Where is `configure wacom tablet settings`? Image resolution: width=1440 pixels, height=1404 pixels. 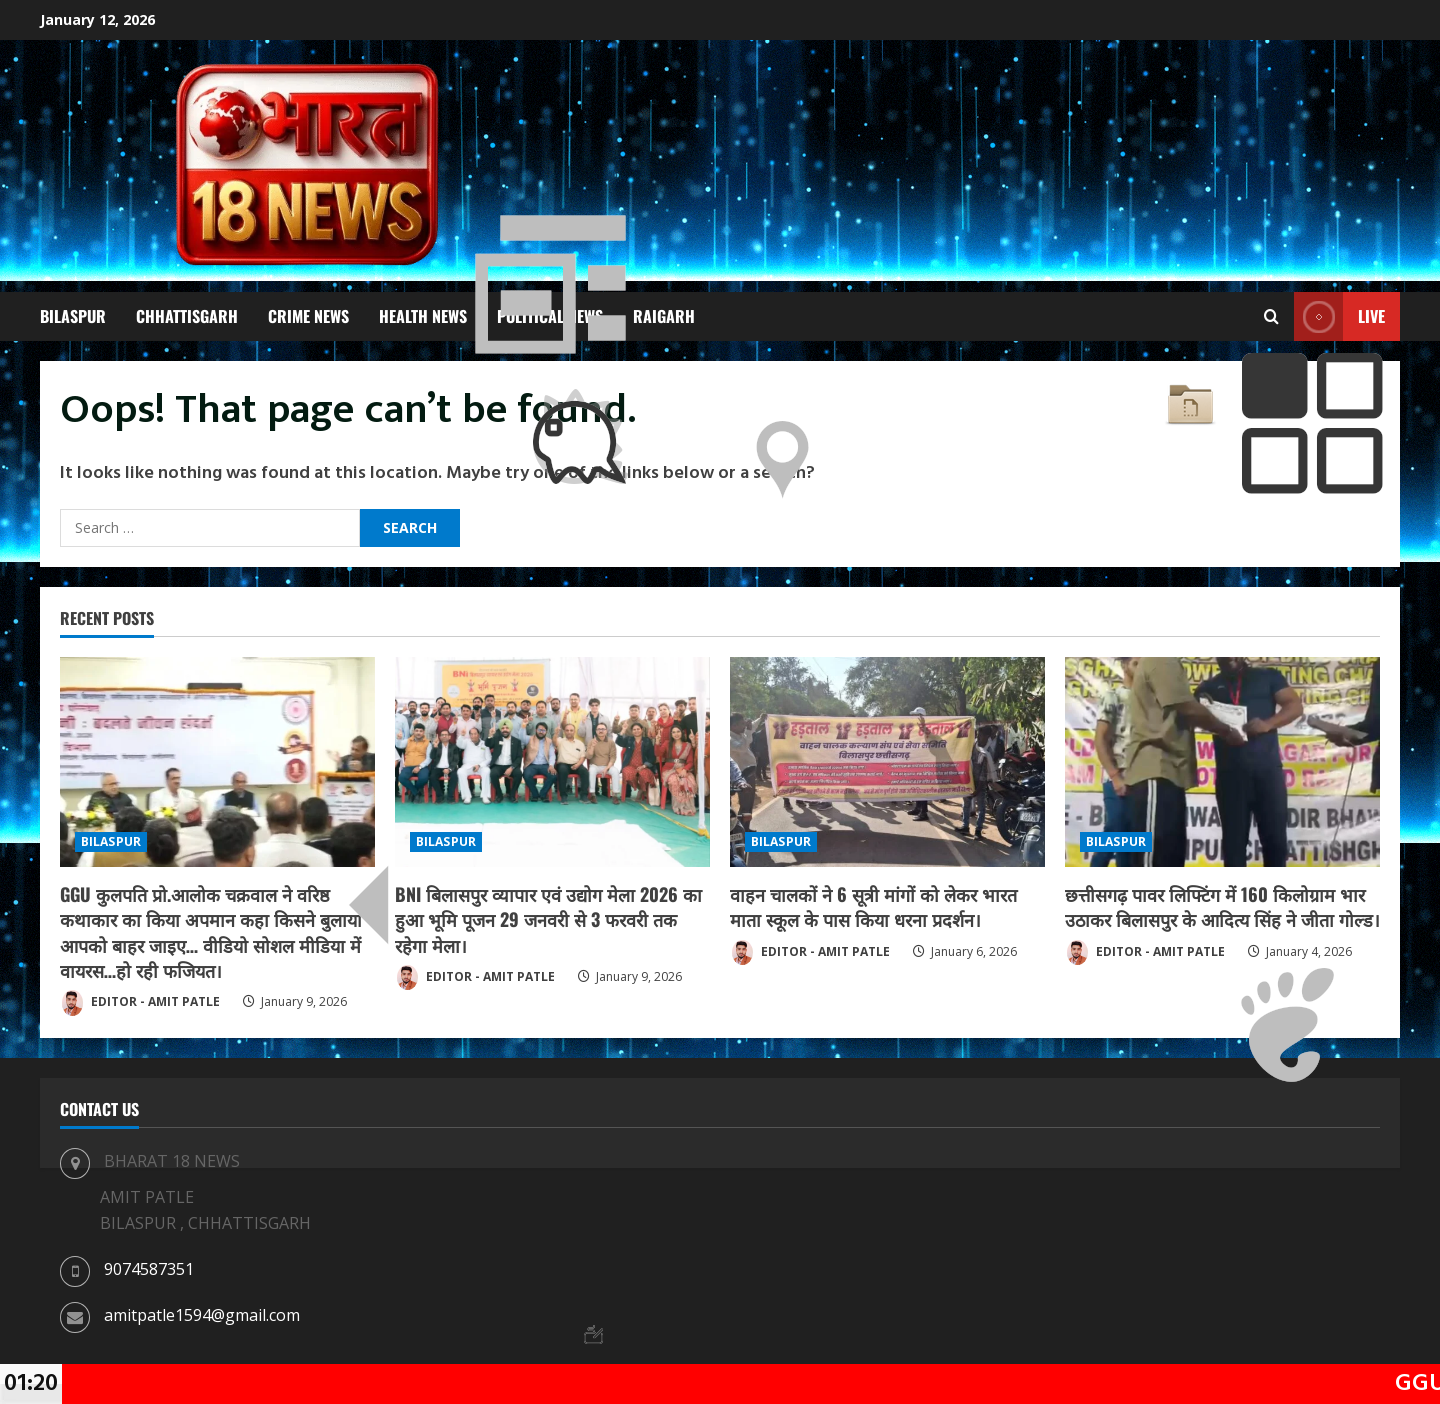
configure wacom tablet settings is located at coordinates (593, 1334).